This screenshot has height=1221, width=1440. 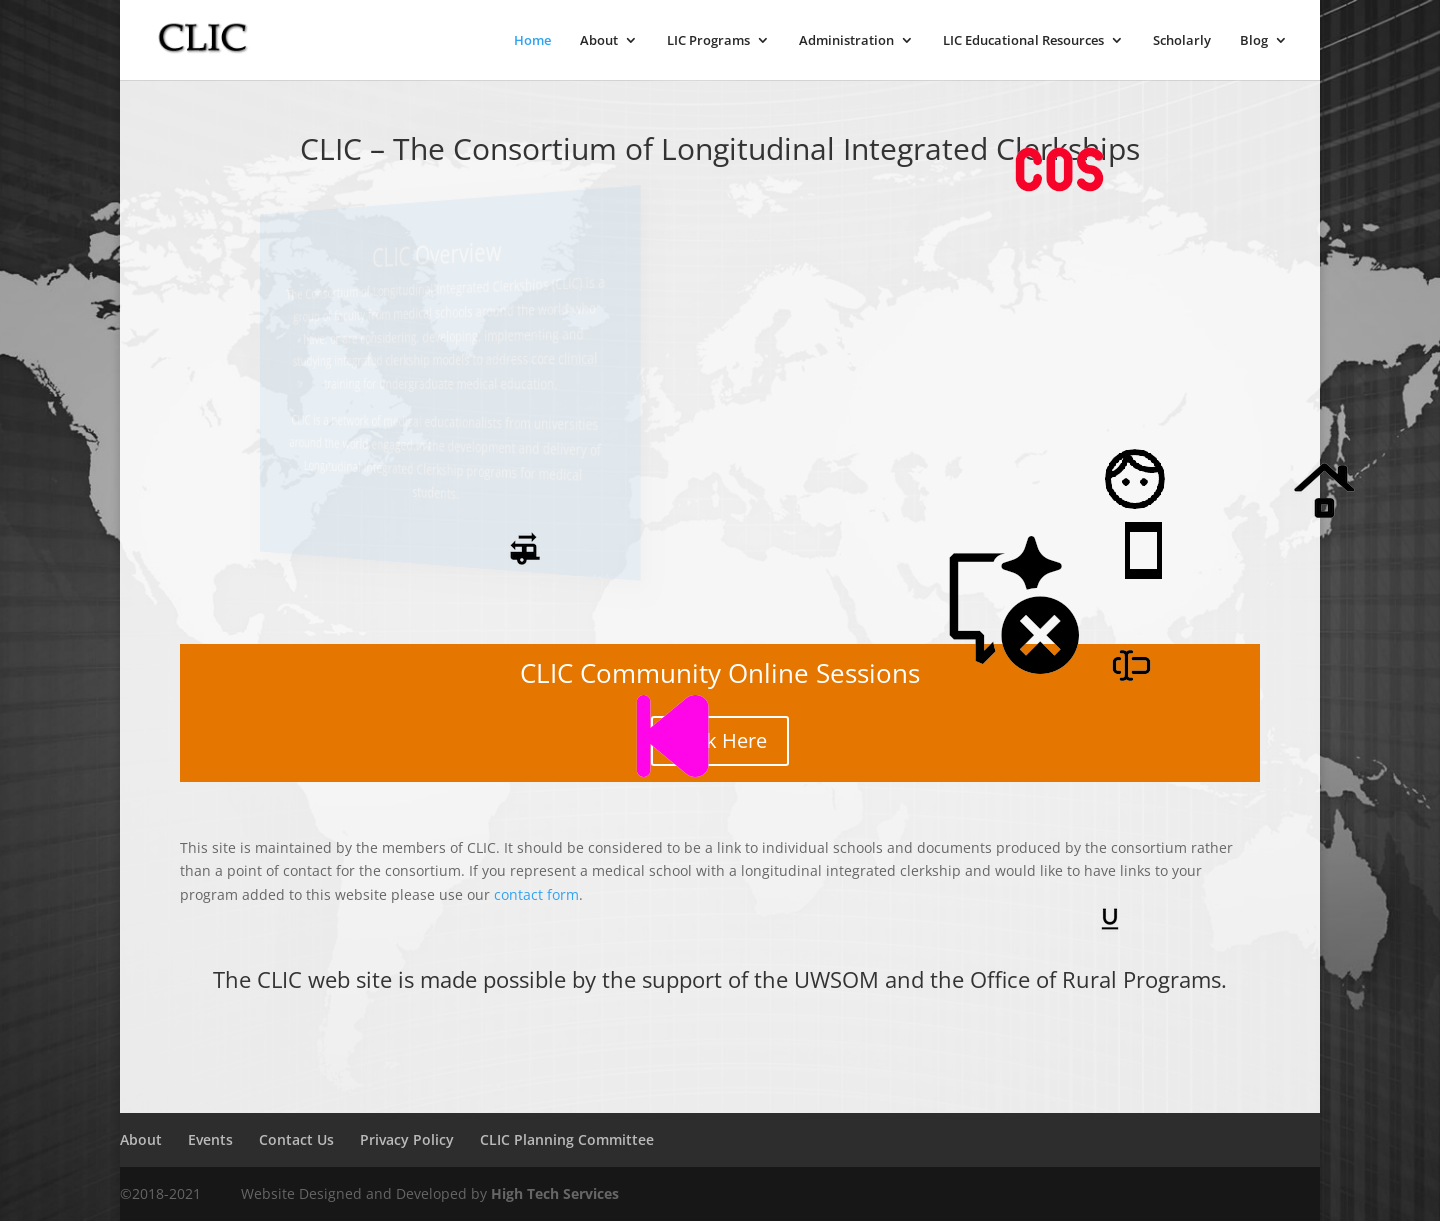 I want to click on skip to previous track, so click(x=671, y=736).